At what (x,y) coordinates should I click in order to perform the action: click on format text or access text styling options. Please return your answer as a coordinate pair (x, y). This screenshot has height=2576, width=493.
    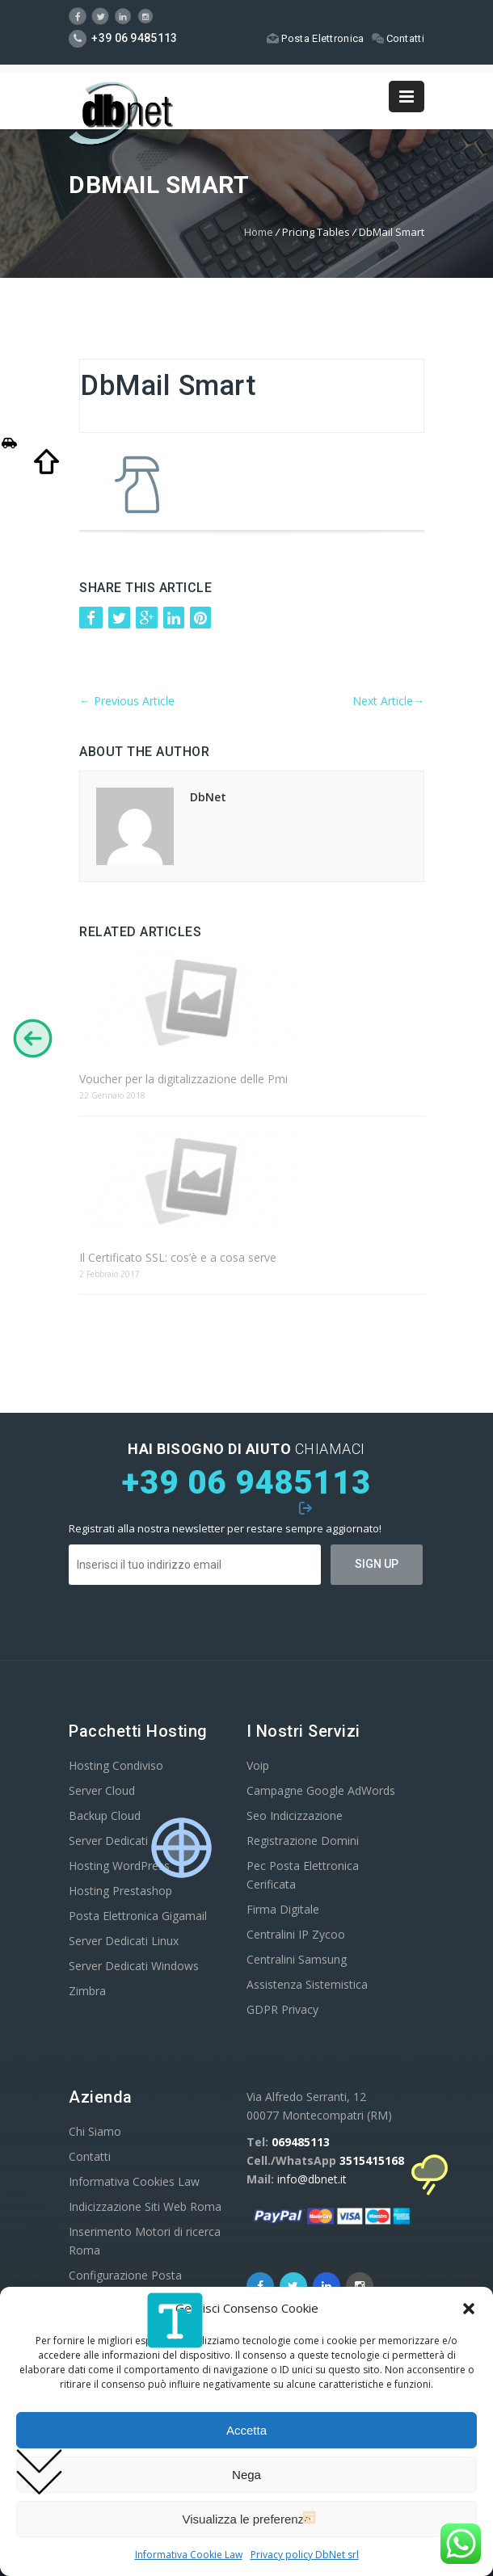
    Looking at the image, I should click on (175, 2320).